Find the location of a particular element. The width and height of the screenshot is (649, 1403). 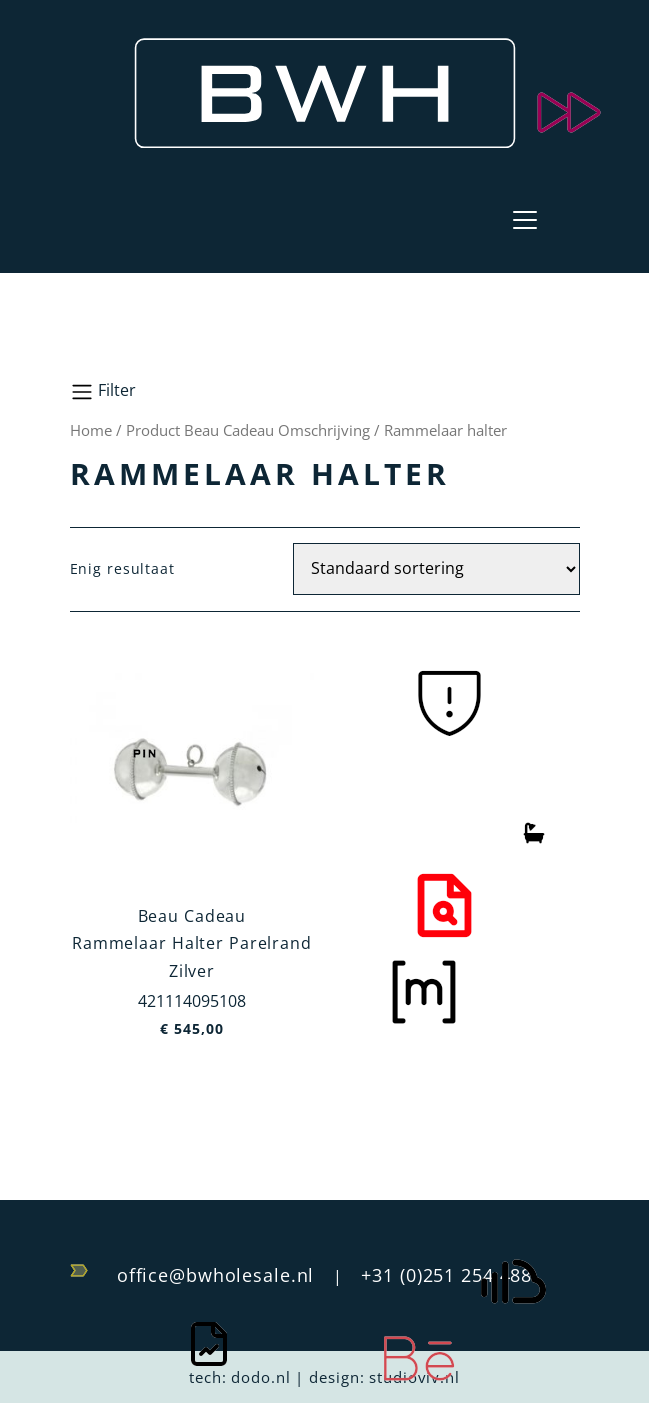

enter PIN code for parental controls is located at coordinates (144, 753).